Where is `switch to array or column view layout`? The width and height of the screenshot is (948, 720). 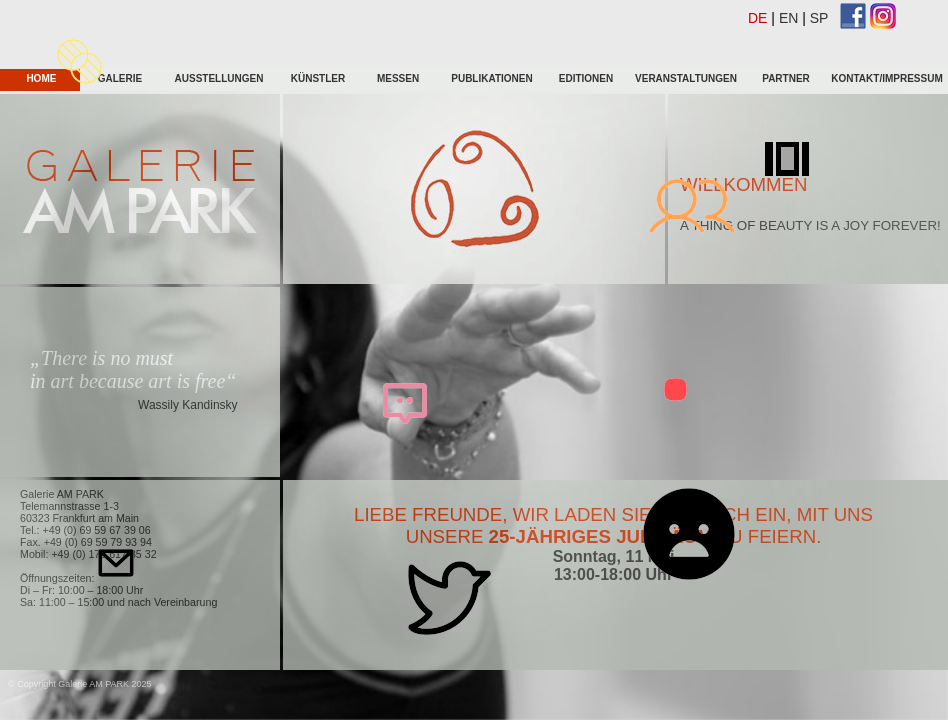 switch to array or column view layout is located at coordinates (786, 160).